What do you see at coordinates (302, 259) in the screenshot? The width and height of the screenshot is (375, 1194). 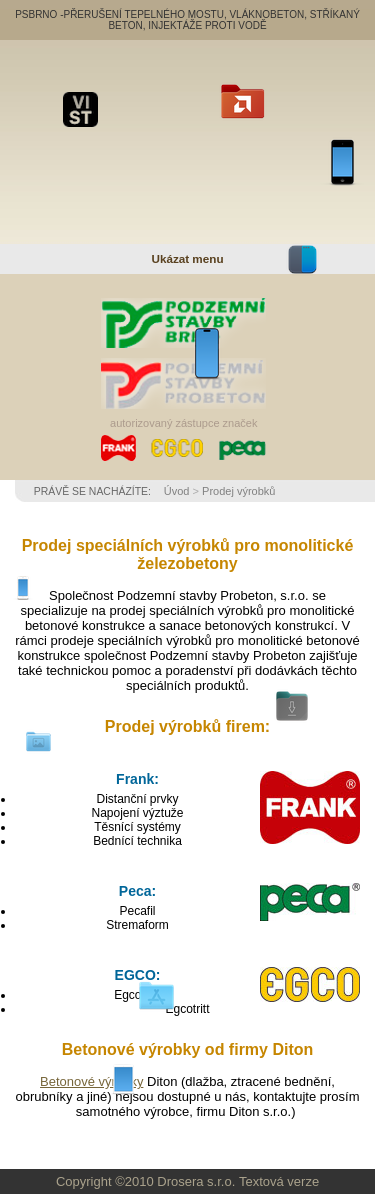 I see `open Rectangle window management app` at bounding box center [302, 259].